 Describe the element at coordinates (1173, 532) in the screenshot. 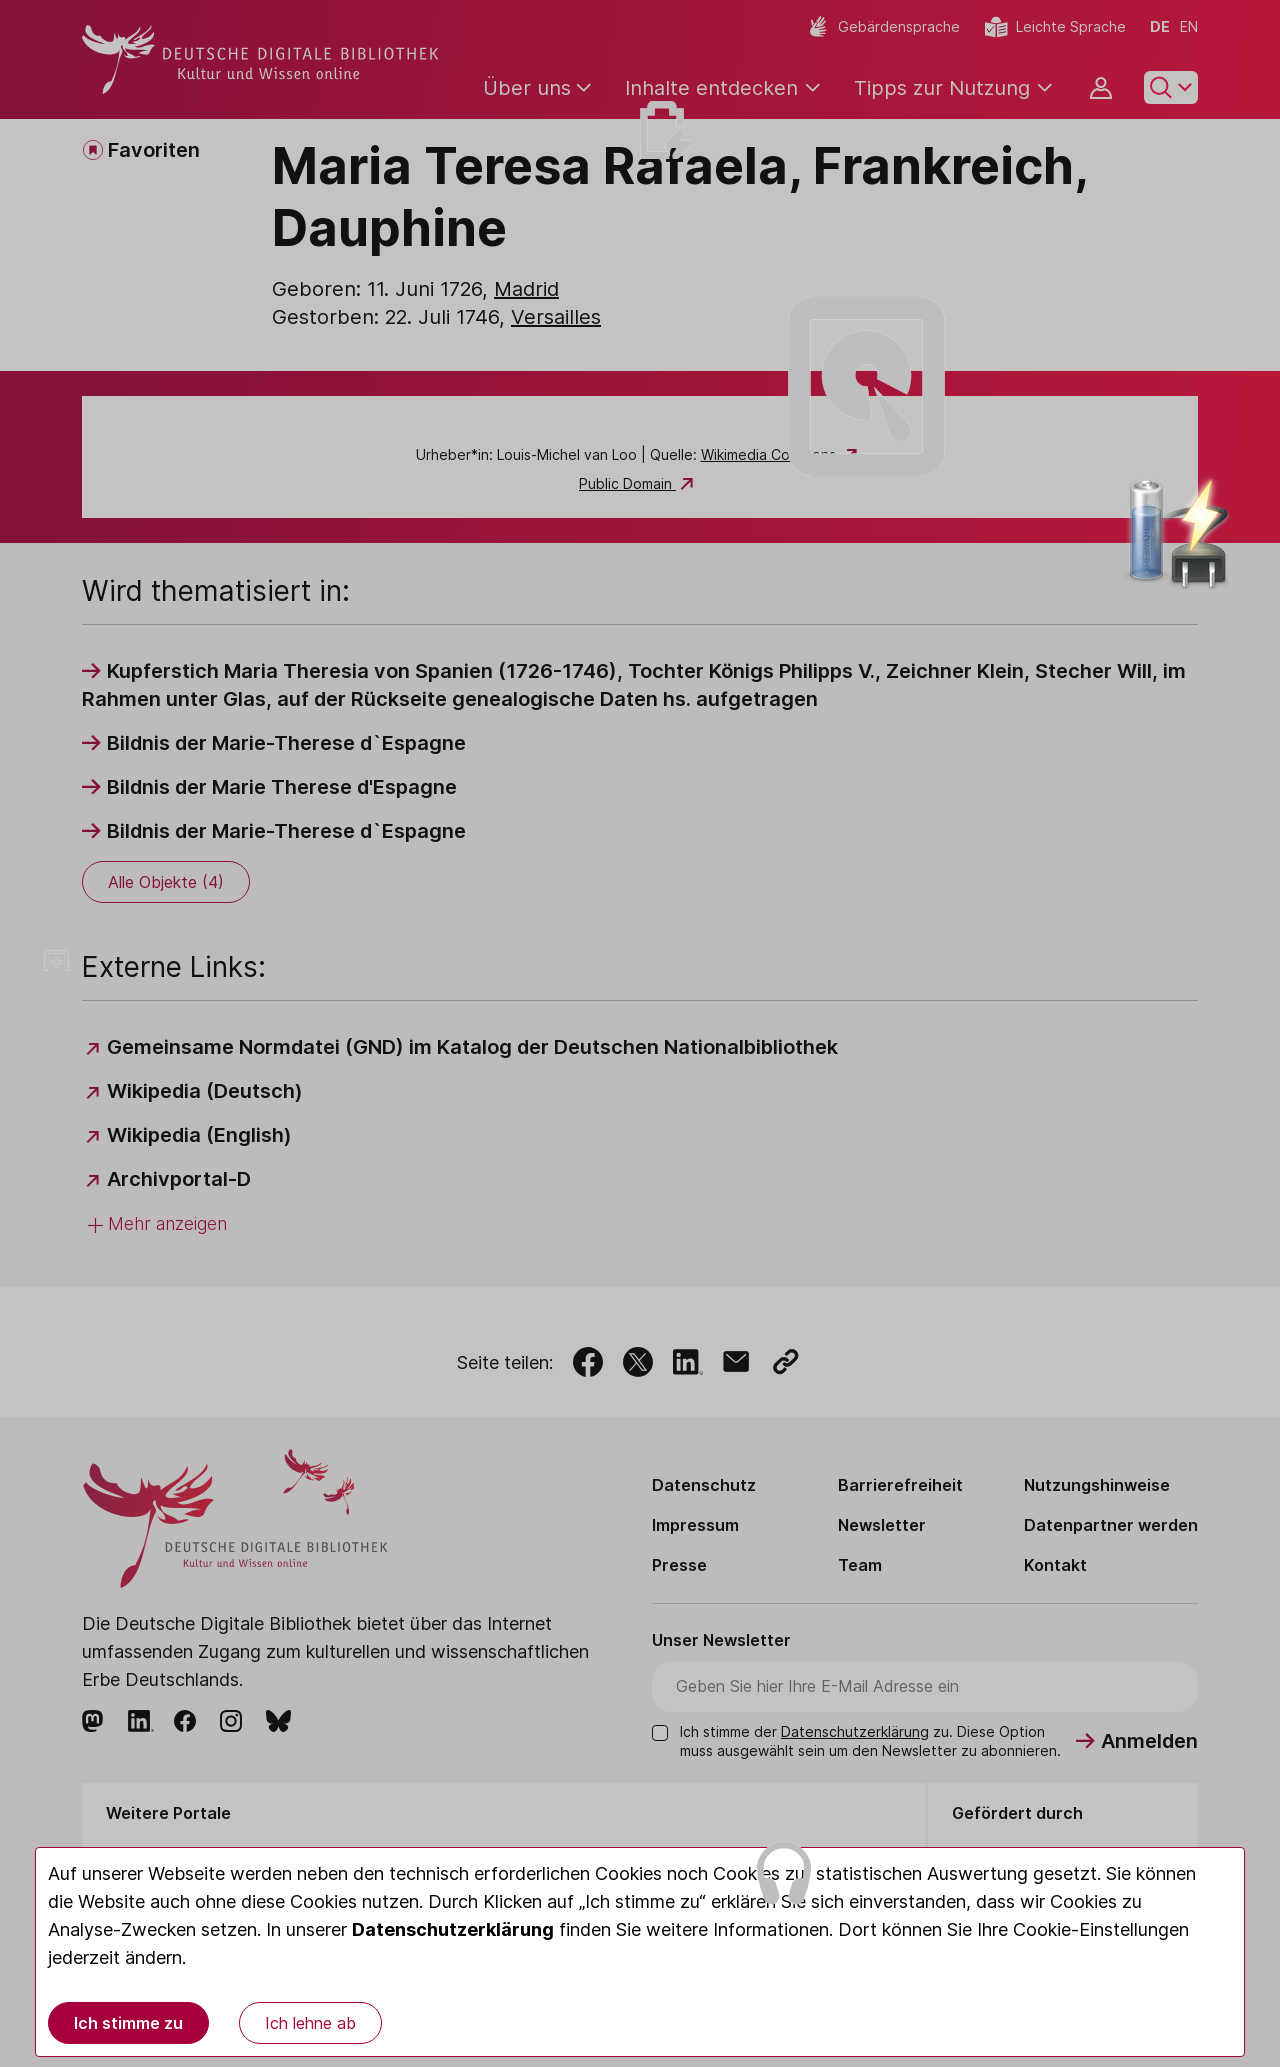

I see `indicates battery is charging with good charge level` at that location.